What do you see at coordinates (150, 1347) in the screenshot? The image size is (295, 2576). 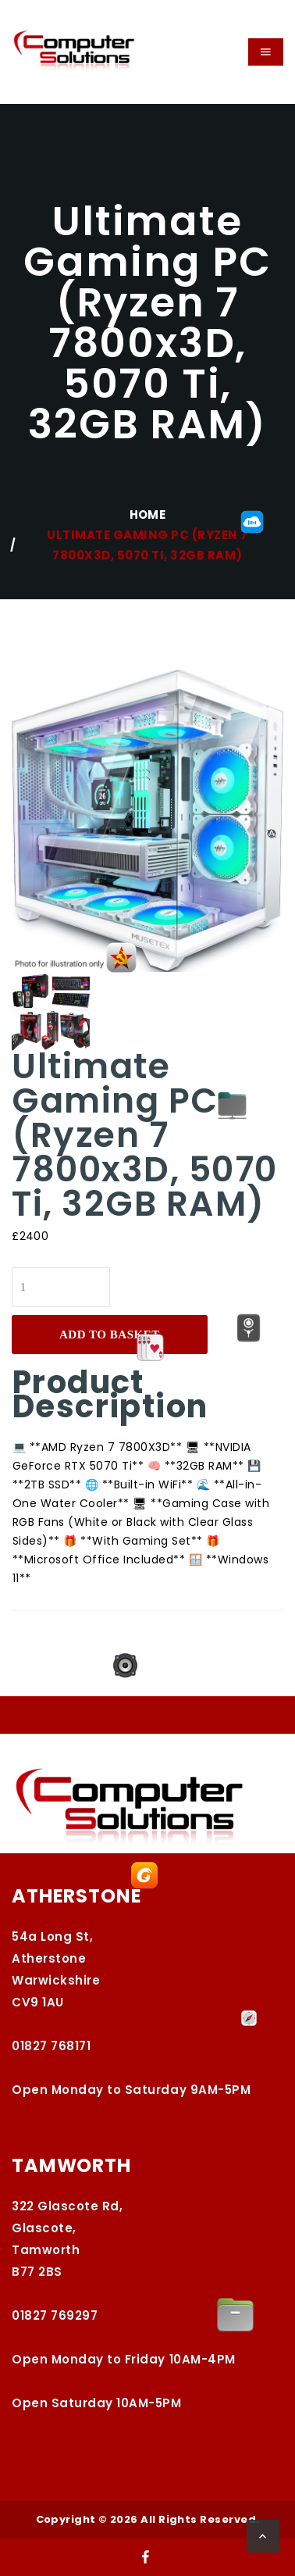 I see `launch solitaire card game` at bounding box center [150, 1347].